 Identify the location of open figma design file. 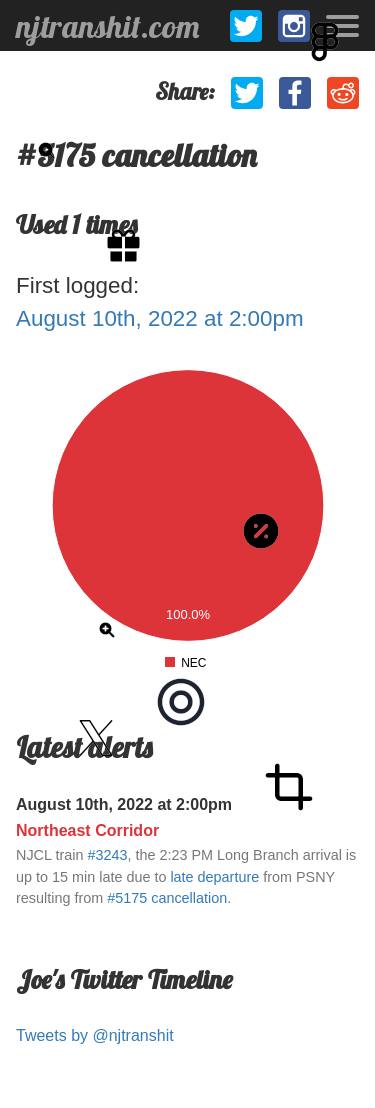
(325, 42).